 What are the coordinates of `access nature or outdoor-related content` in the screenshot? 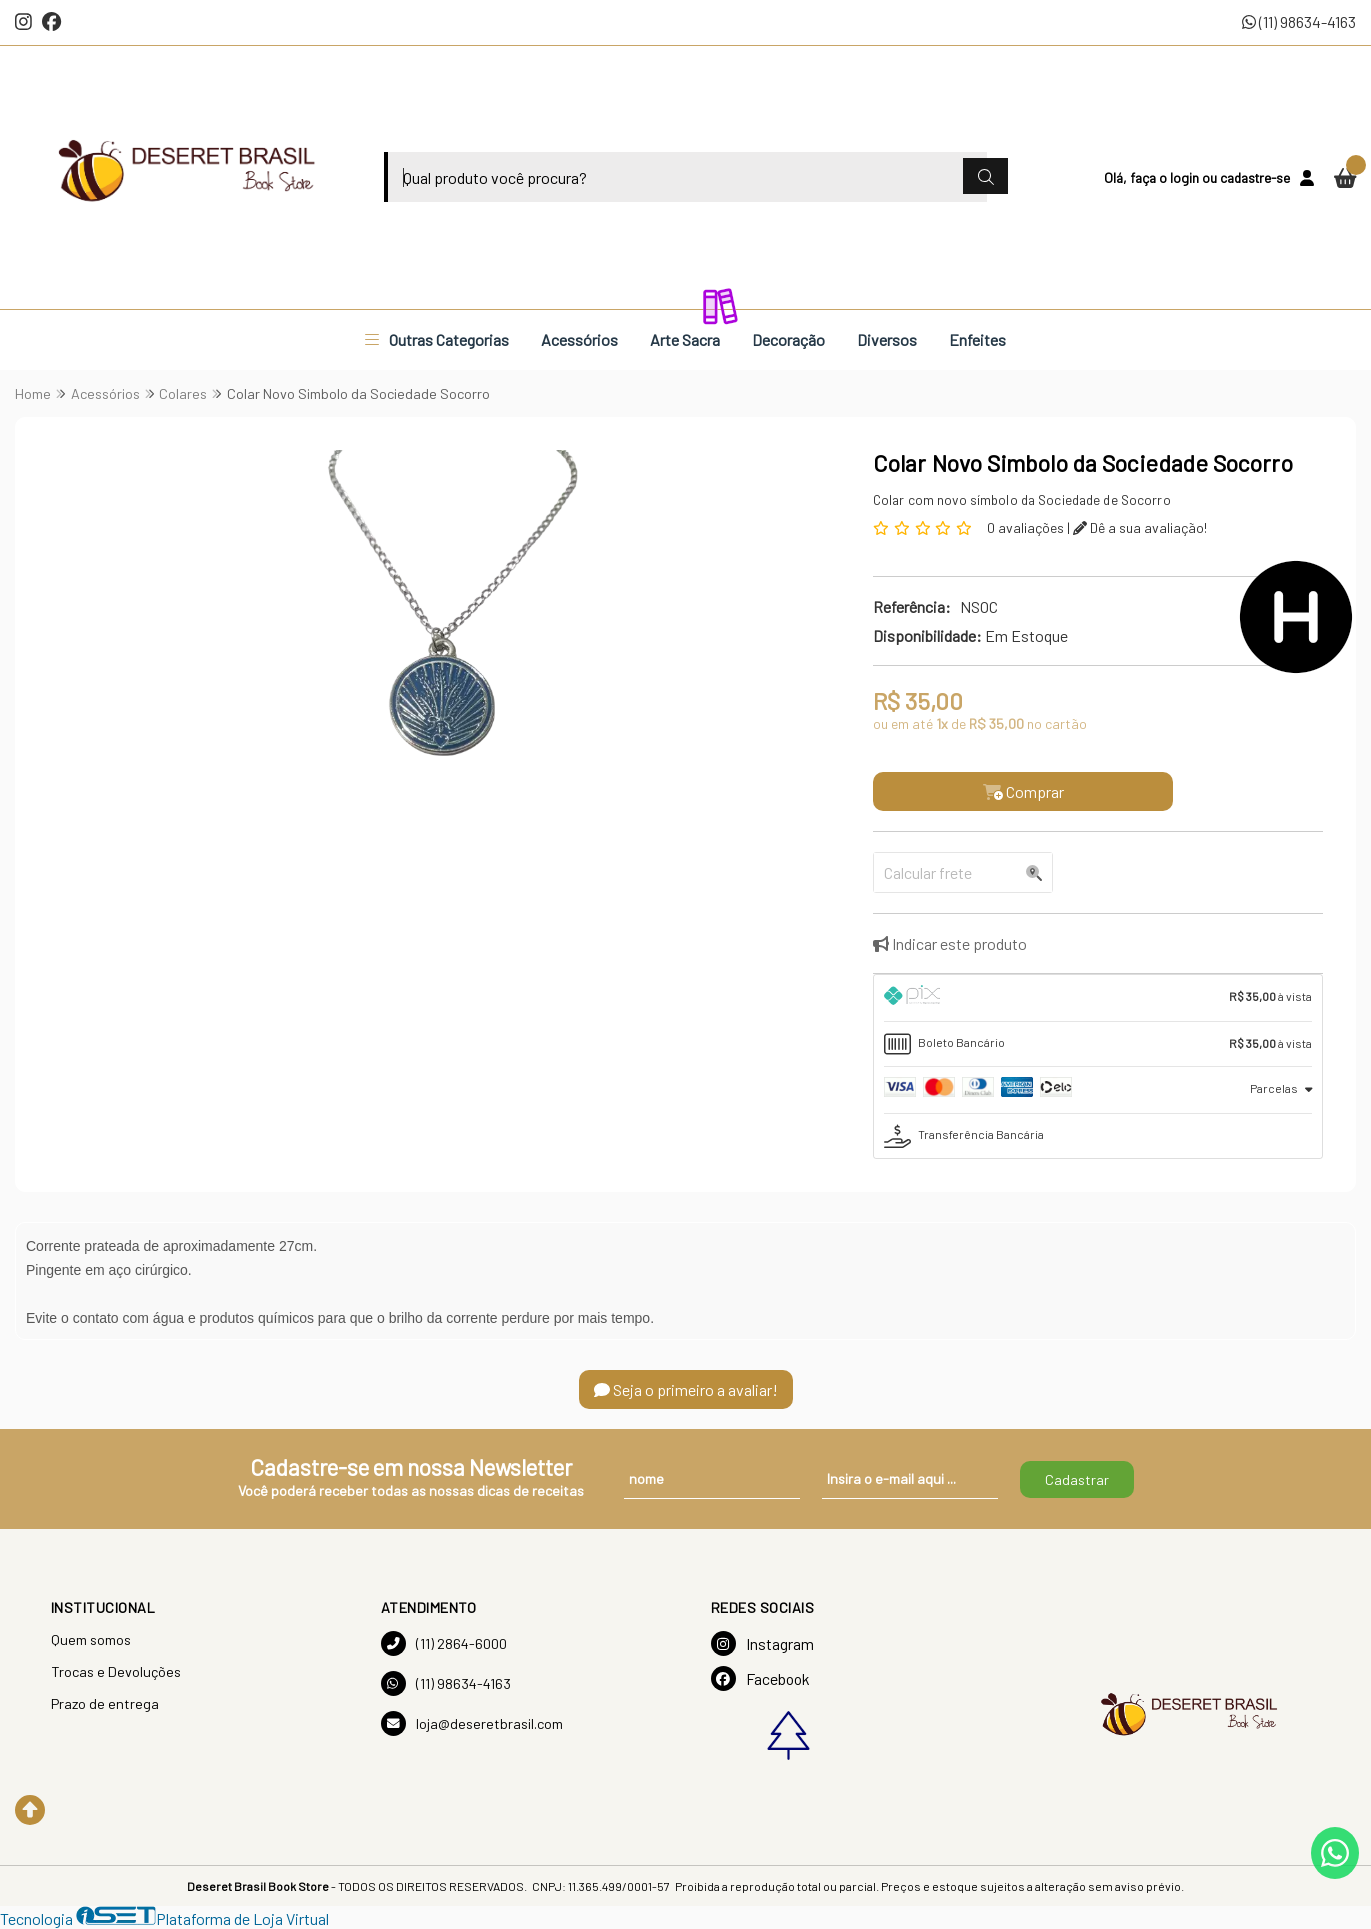 It's located at (788, 1735).